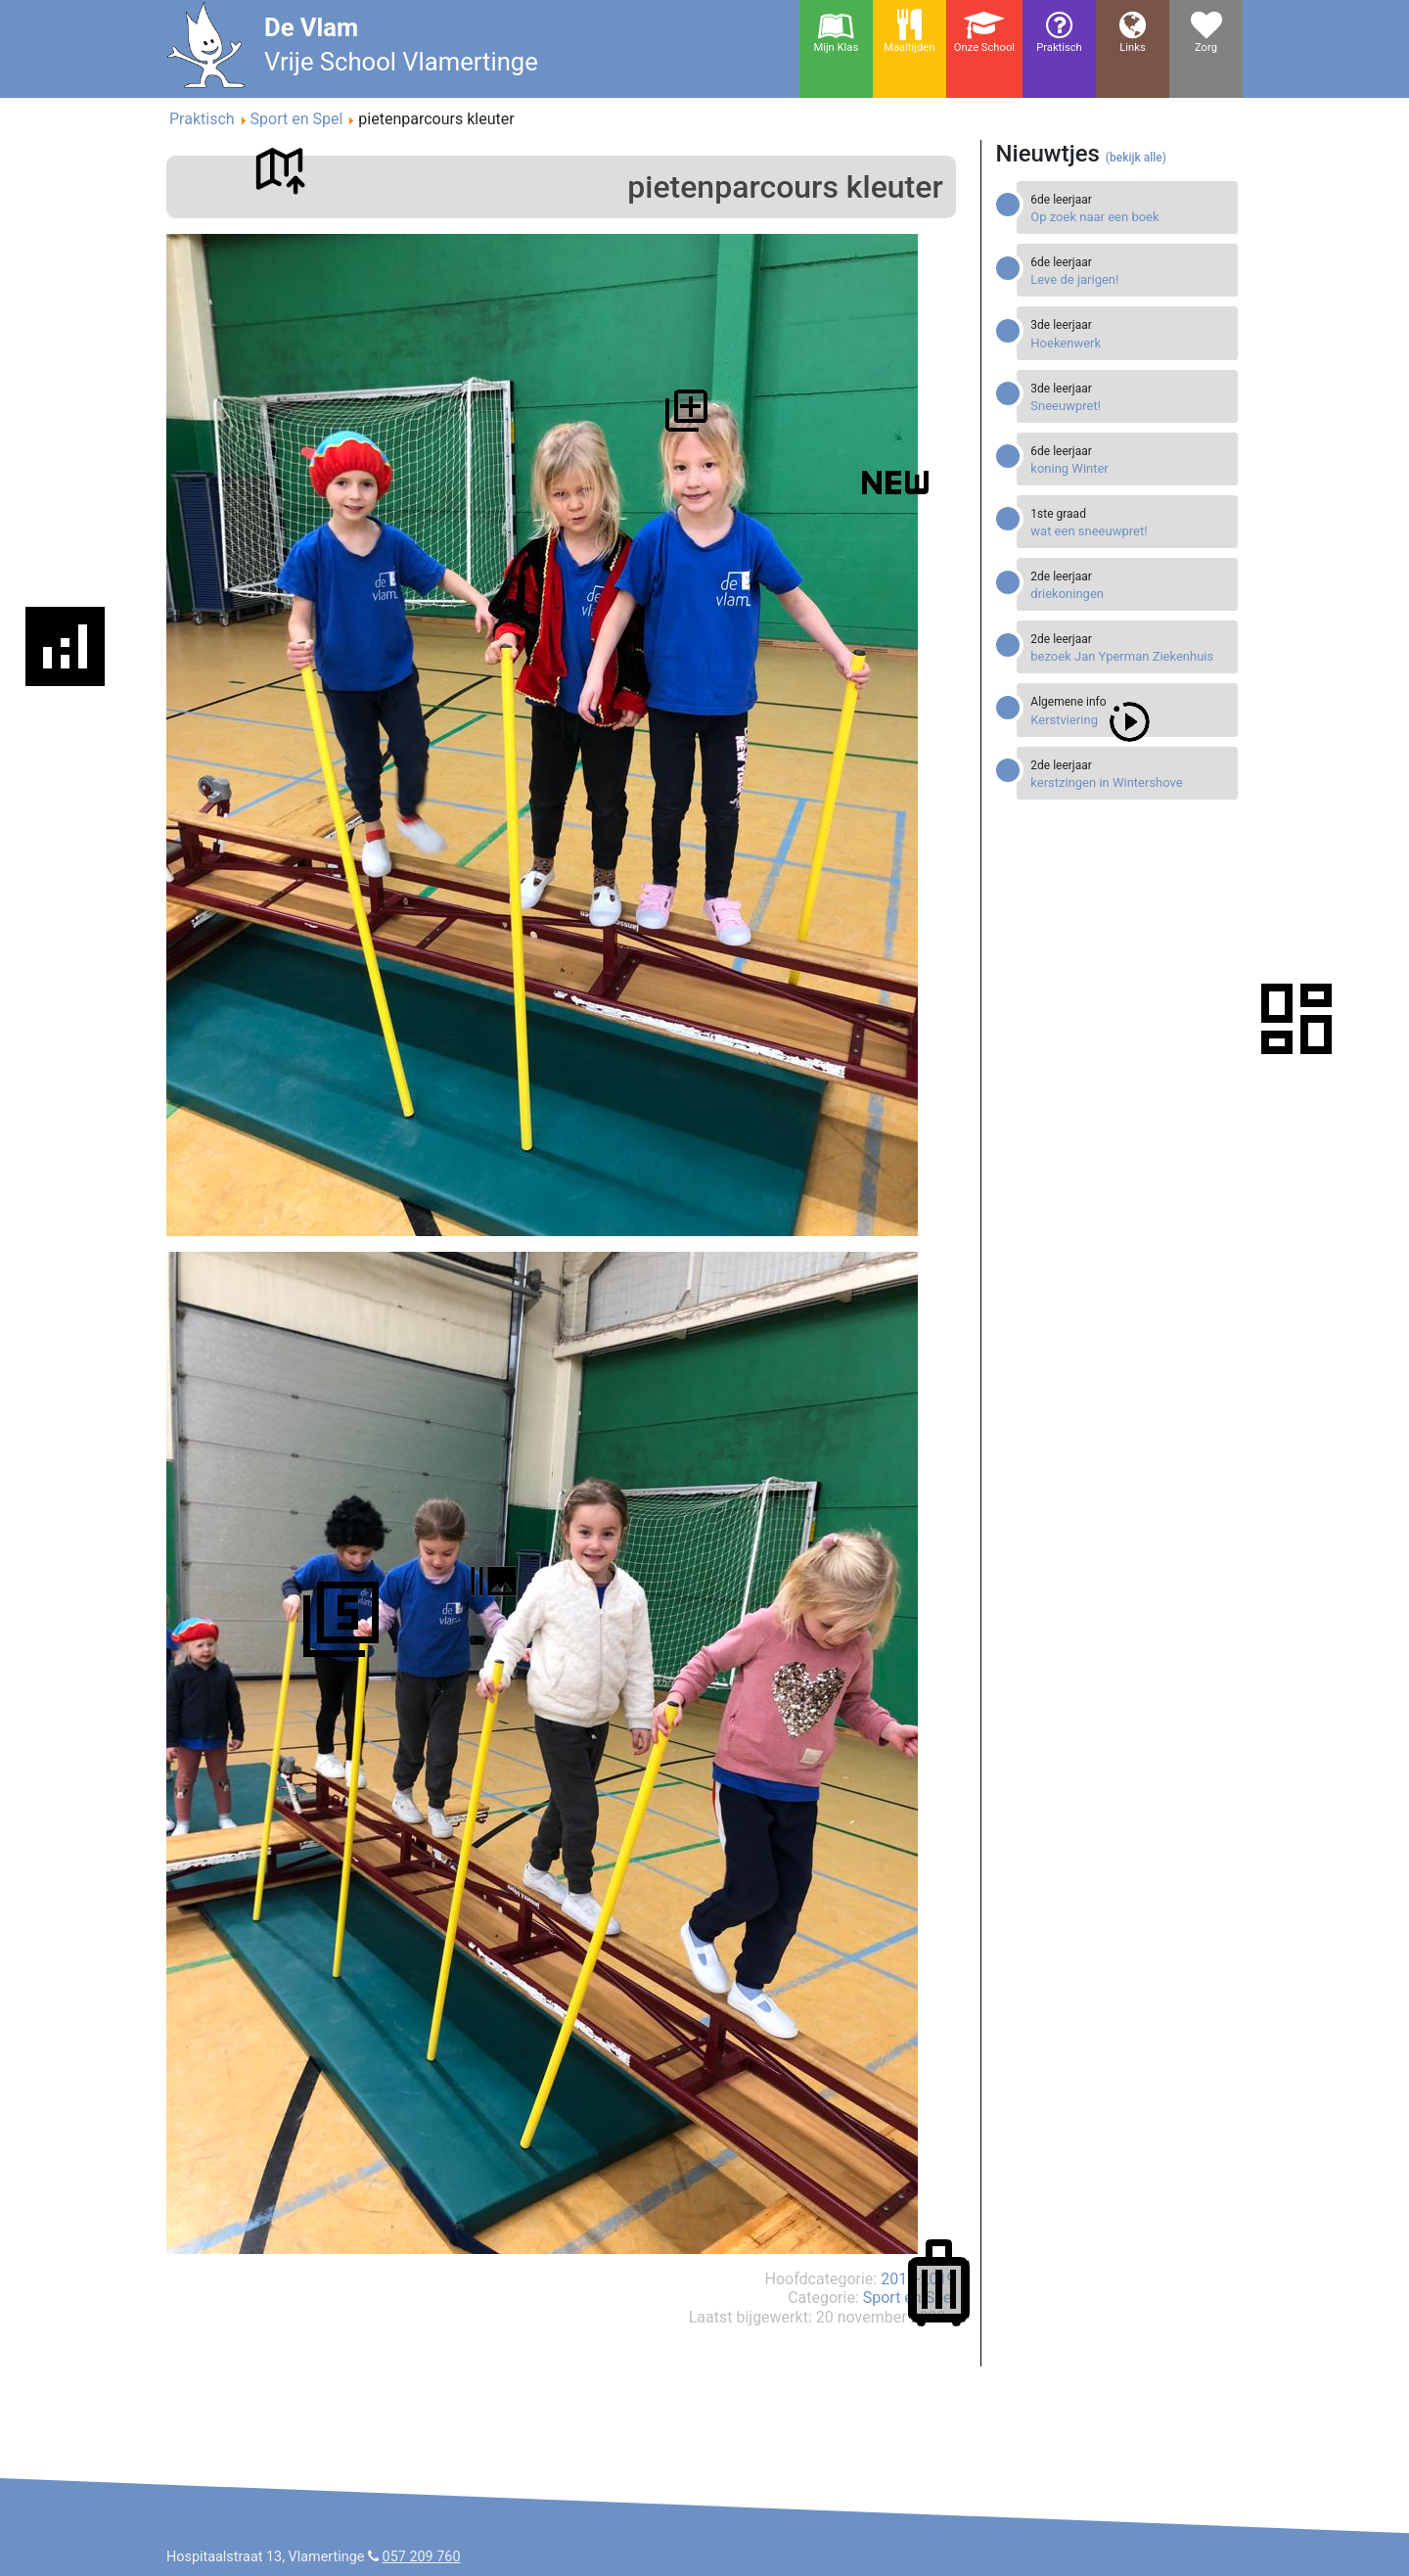 This screenshot has height=2576, width=1409. I want to click on motion photos feature is enabled, so click(1129, 721).